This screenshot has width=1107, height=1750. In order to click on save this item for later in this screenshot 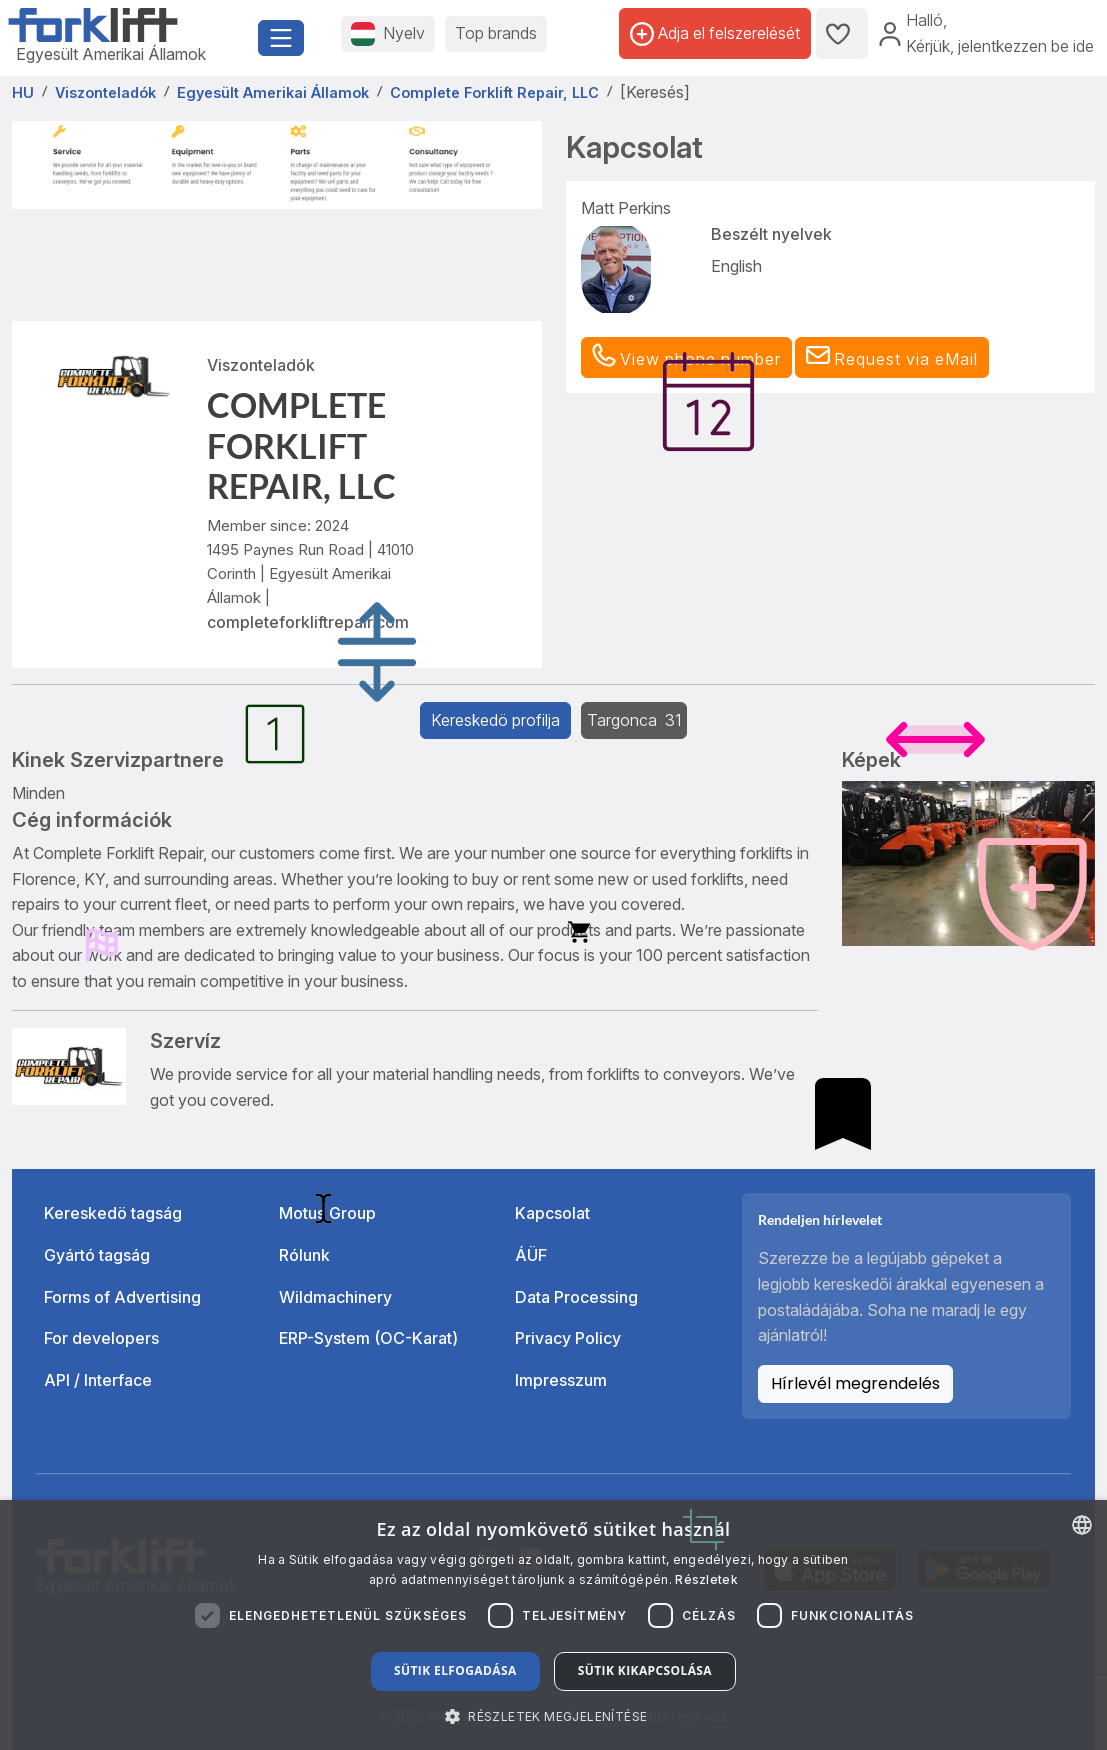, I will do `click(843, 1114)`.